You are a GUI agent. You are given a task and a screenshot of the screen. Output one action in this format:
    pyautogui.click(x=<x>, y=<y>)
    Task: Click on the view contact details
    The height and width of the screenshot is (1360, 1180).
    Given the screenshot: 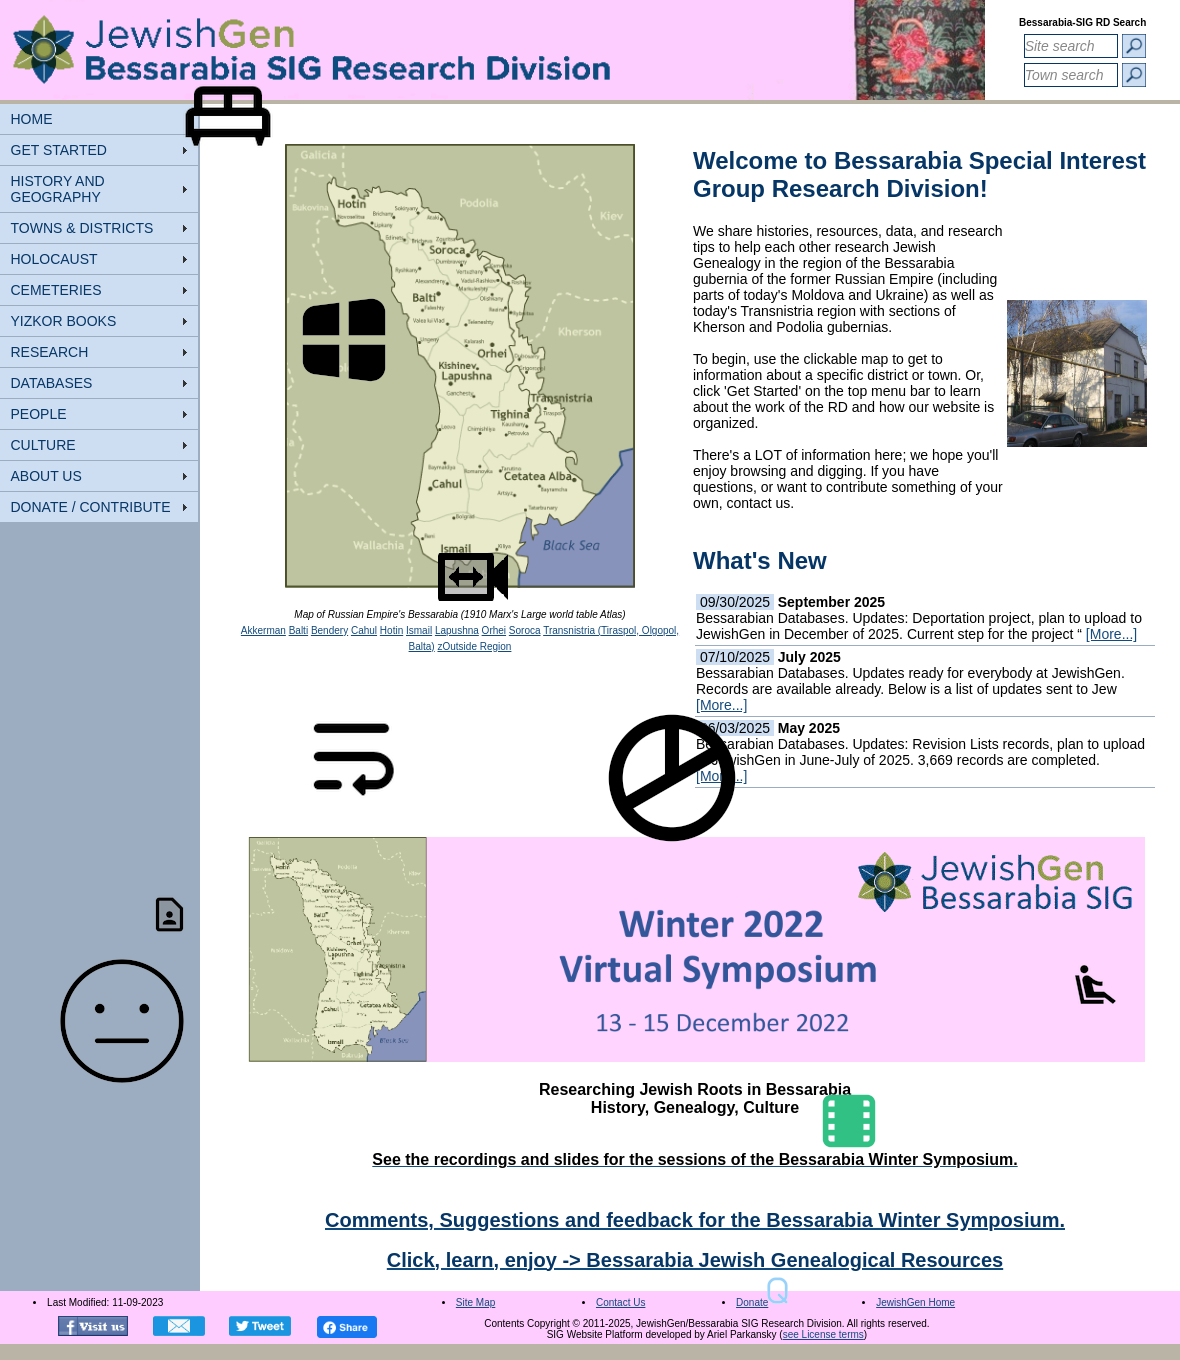 What is the action you would take?
    pyautogui.click(x=169, y=914)
    